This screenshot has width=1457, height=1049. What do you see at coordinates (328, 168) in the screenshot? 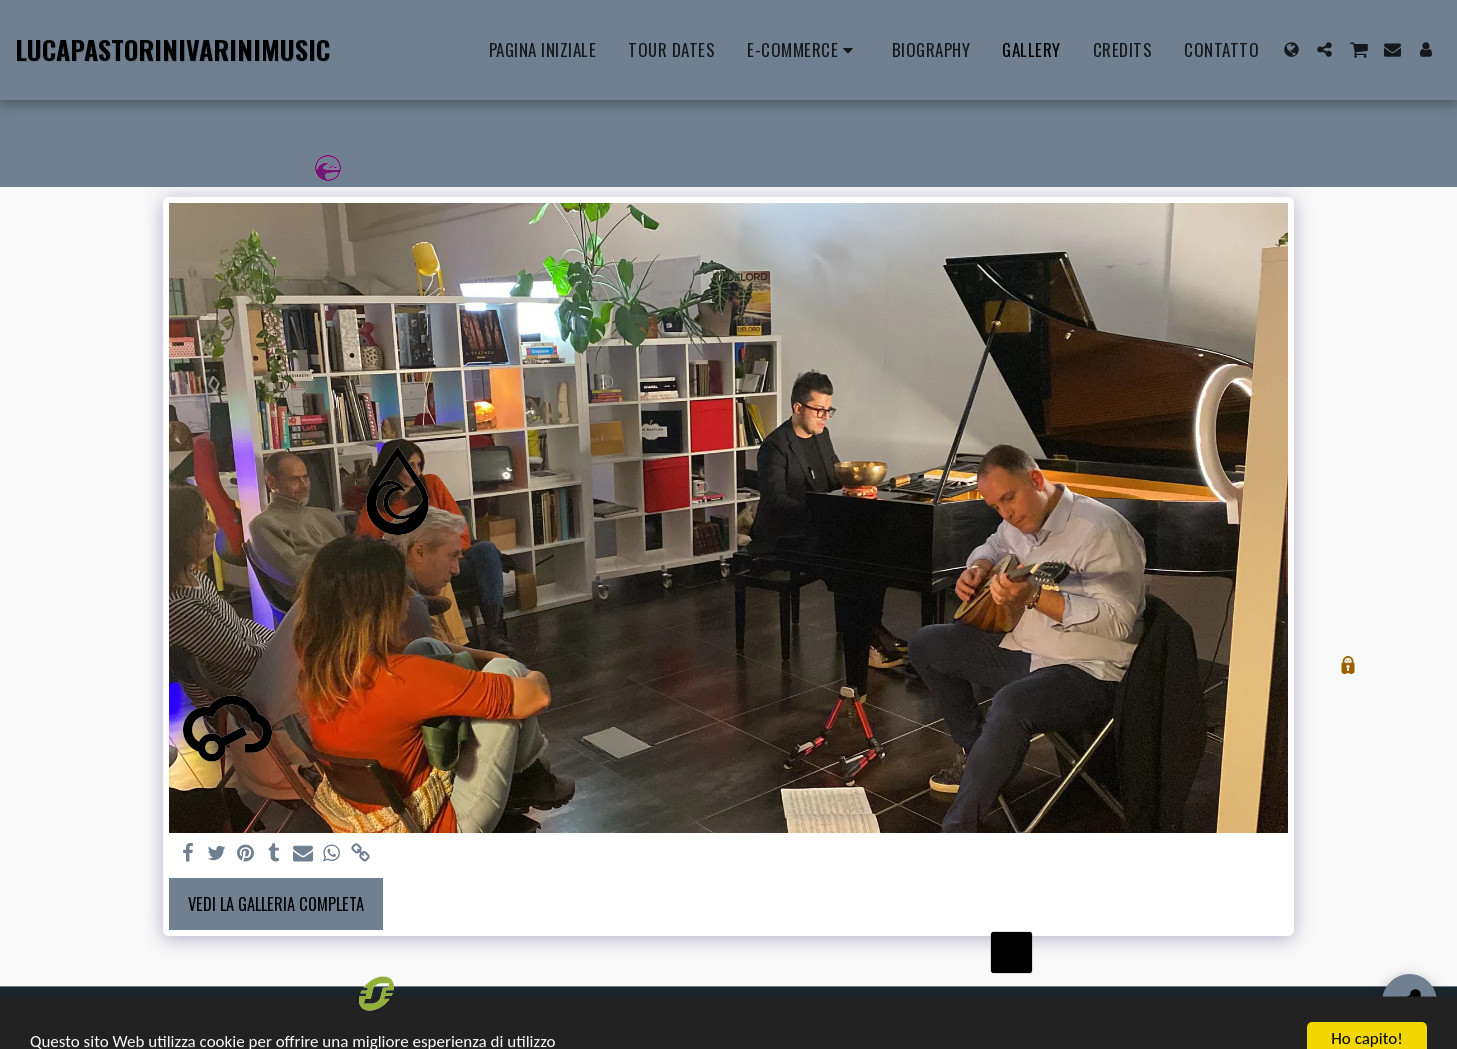
I see `joget platform logo` at bounding box center [328, 168].